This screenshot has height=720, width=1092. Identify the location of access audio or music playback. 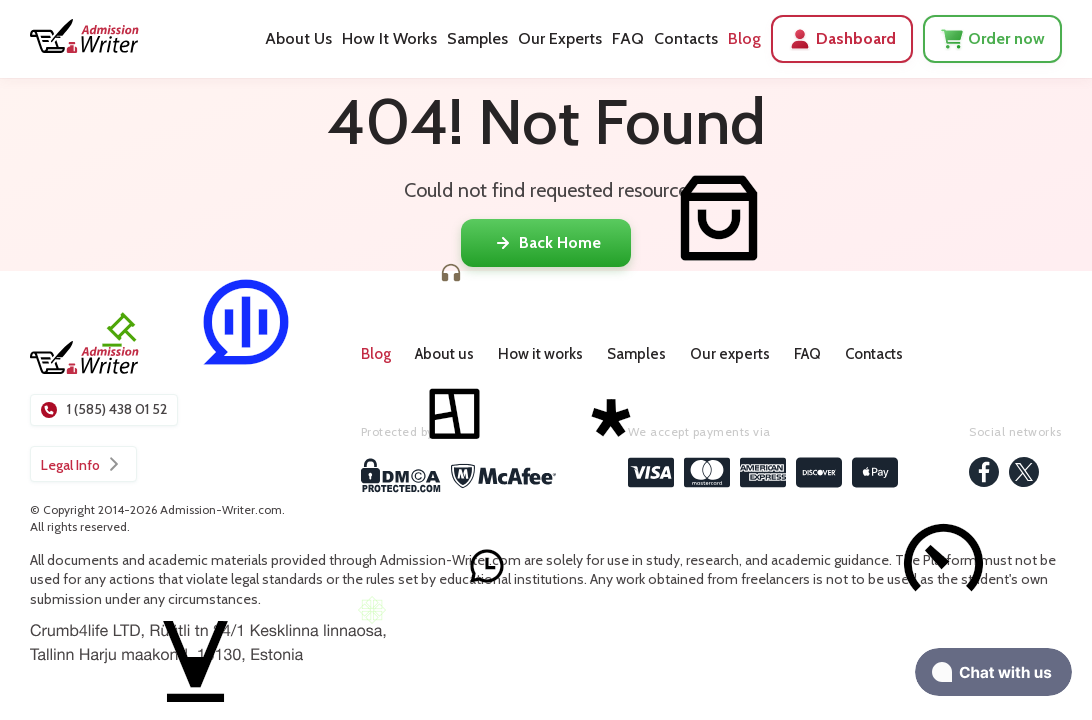
(451, 273).